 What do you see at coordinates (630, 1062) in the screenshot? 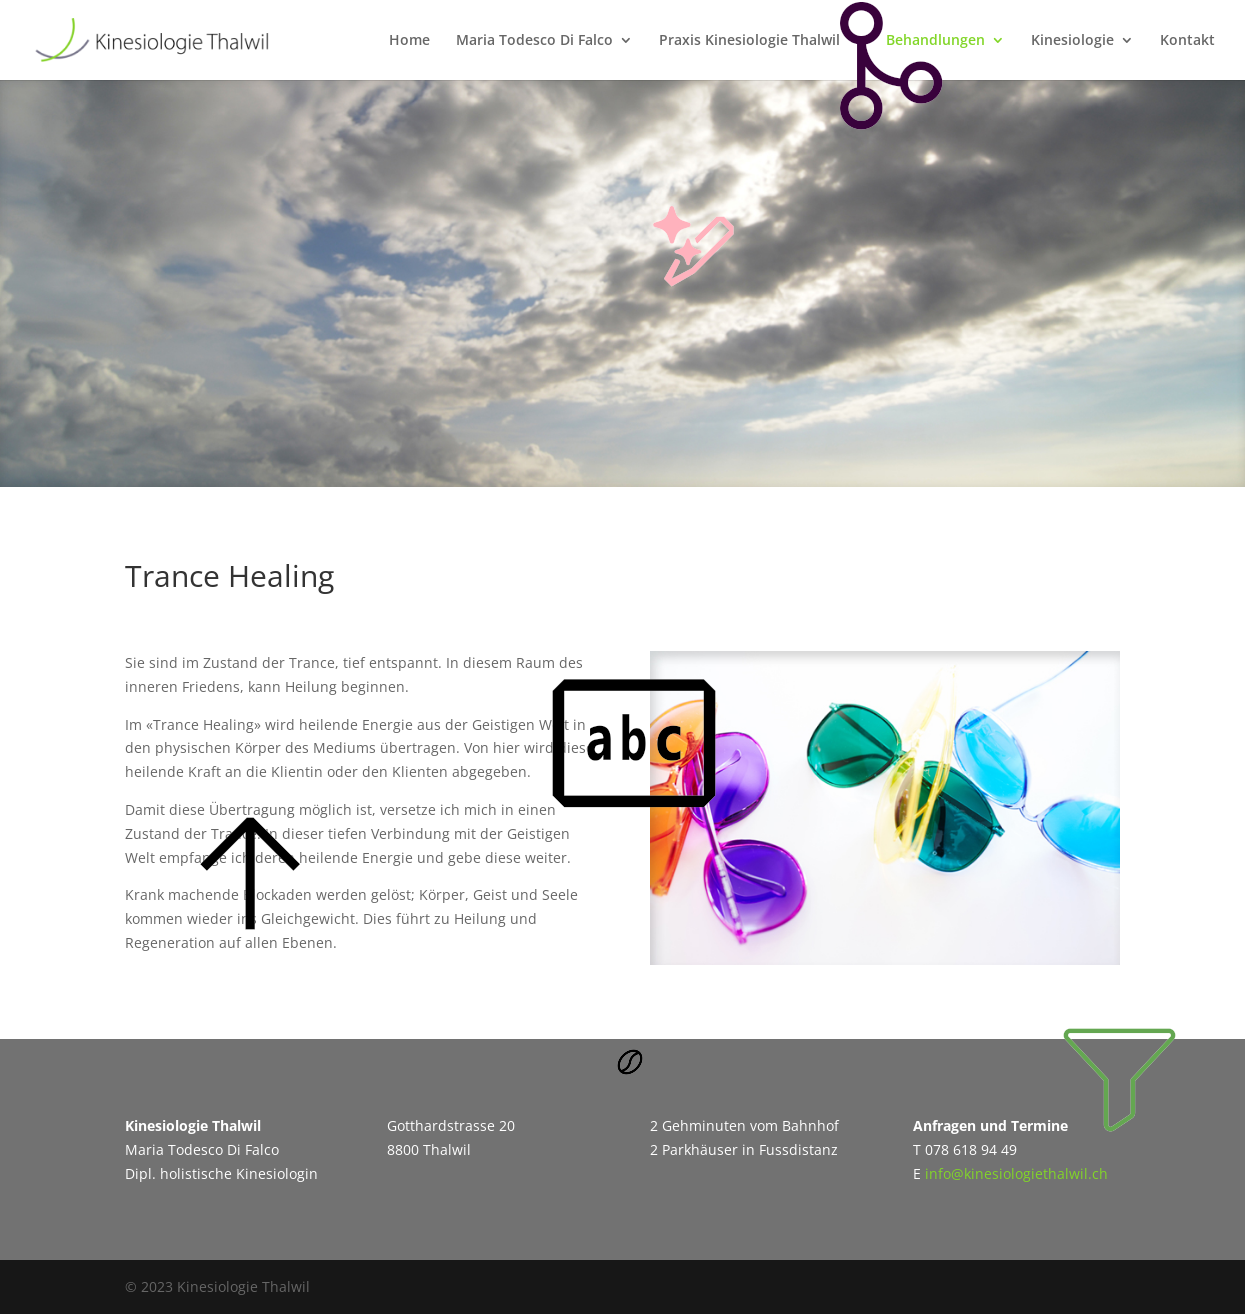
I see `browse coffee shop locations` at bounding box center [630, 1062].